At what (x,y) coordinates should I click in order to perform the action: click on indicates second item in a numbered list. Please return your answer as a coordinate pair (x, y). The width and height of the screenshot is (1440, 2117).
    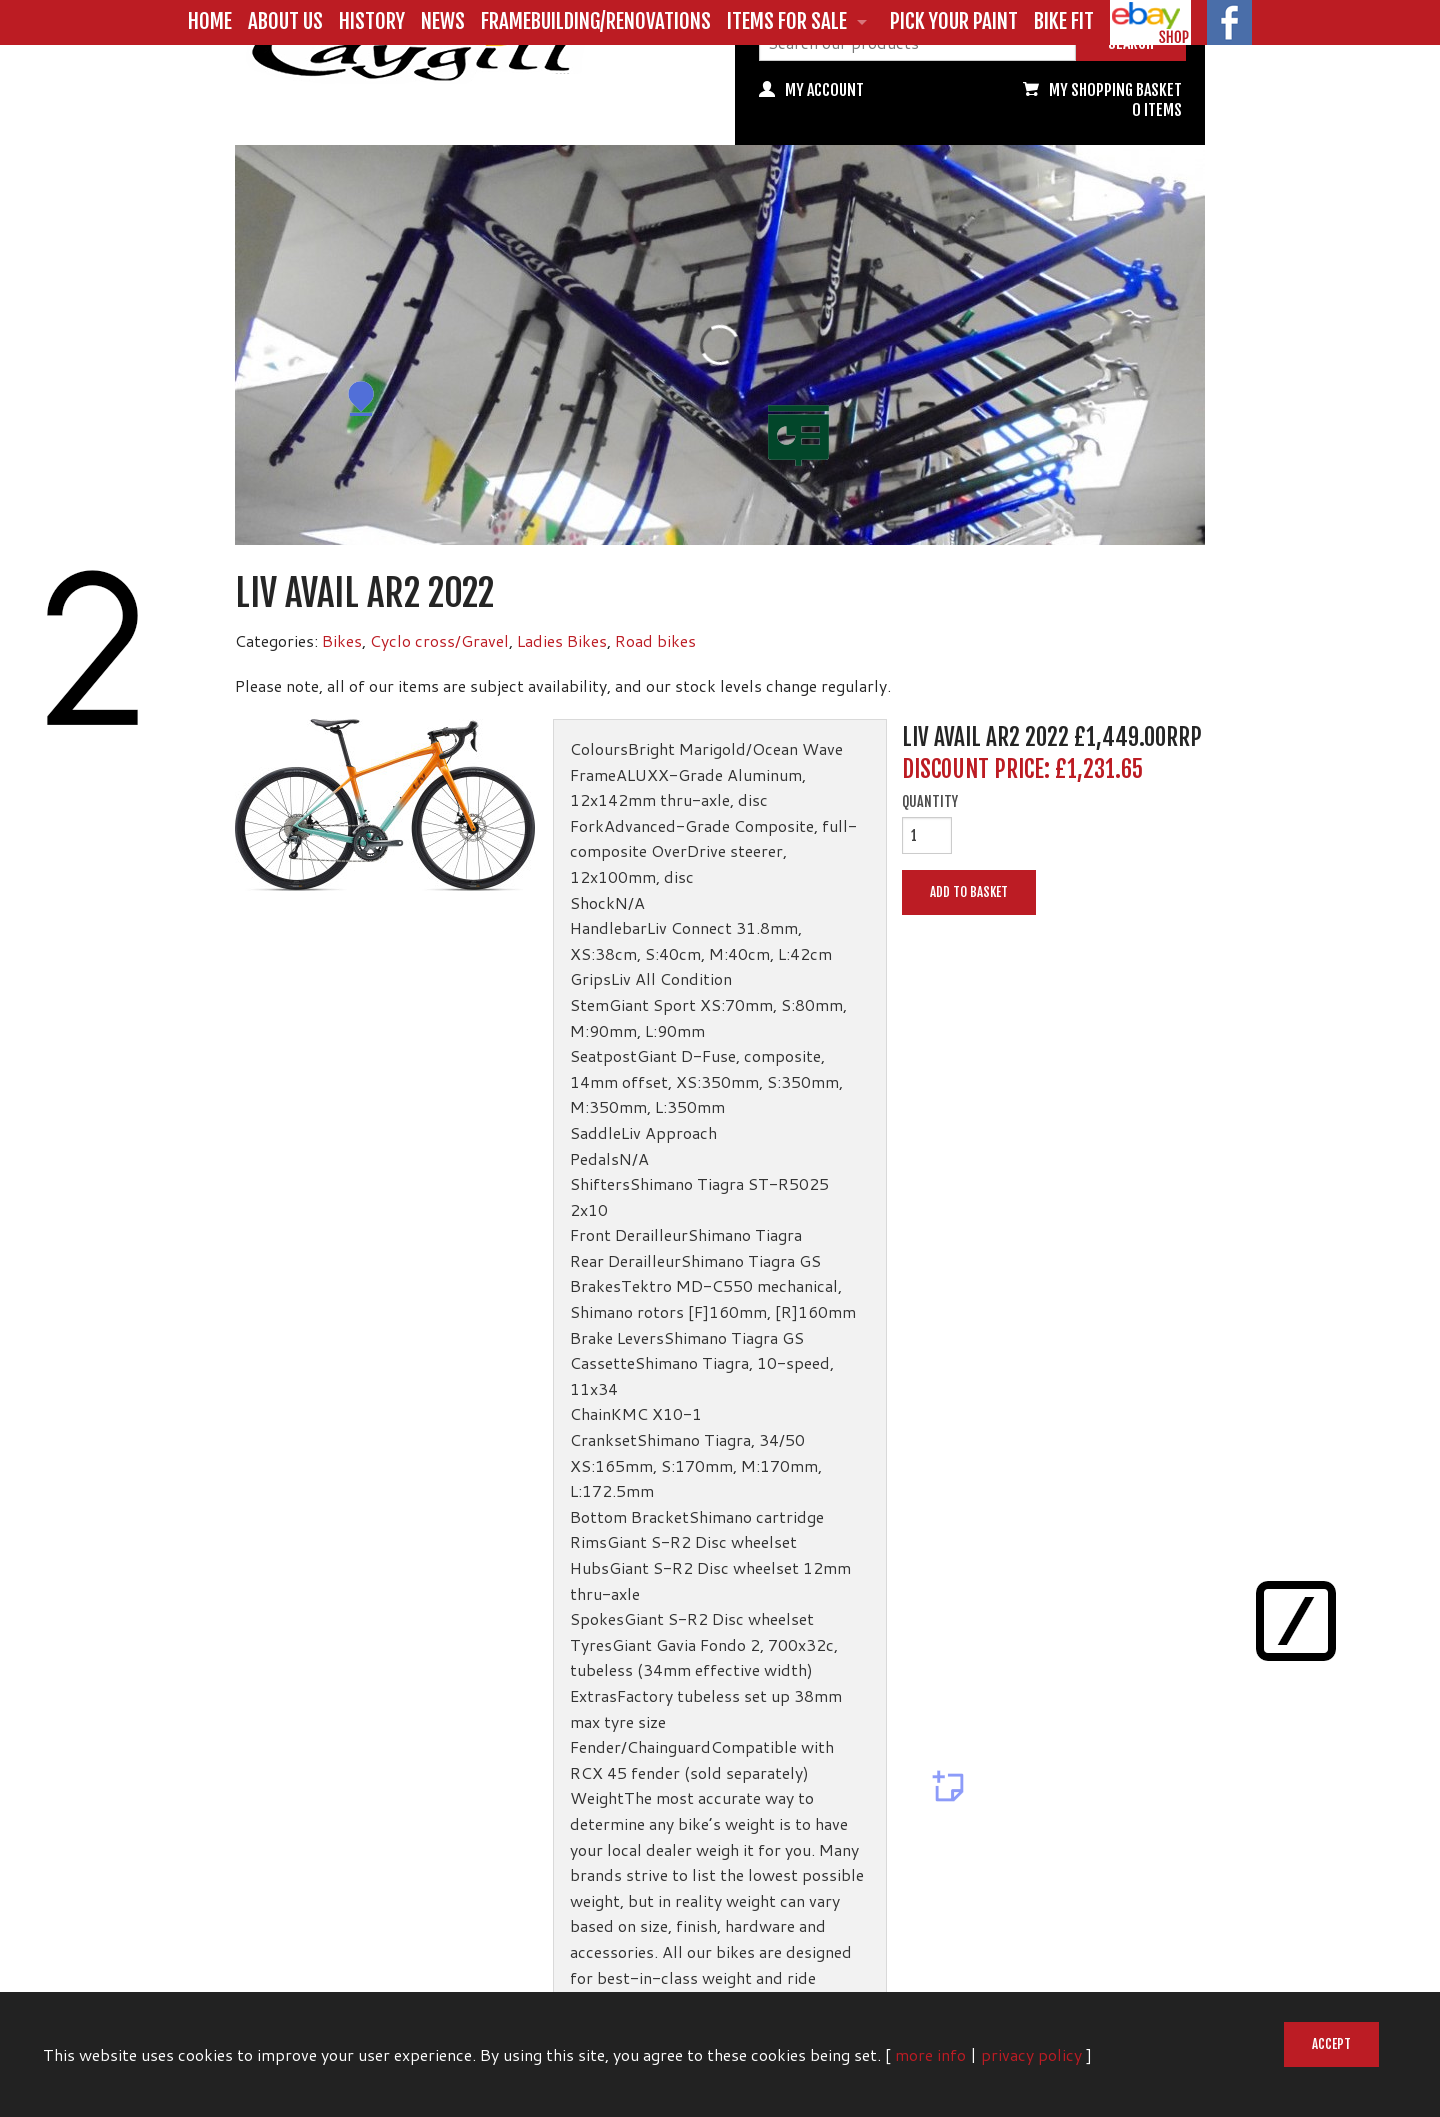
    Looking at the image, I should click on (92, 649).